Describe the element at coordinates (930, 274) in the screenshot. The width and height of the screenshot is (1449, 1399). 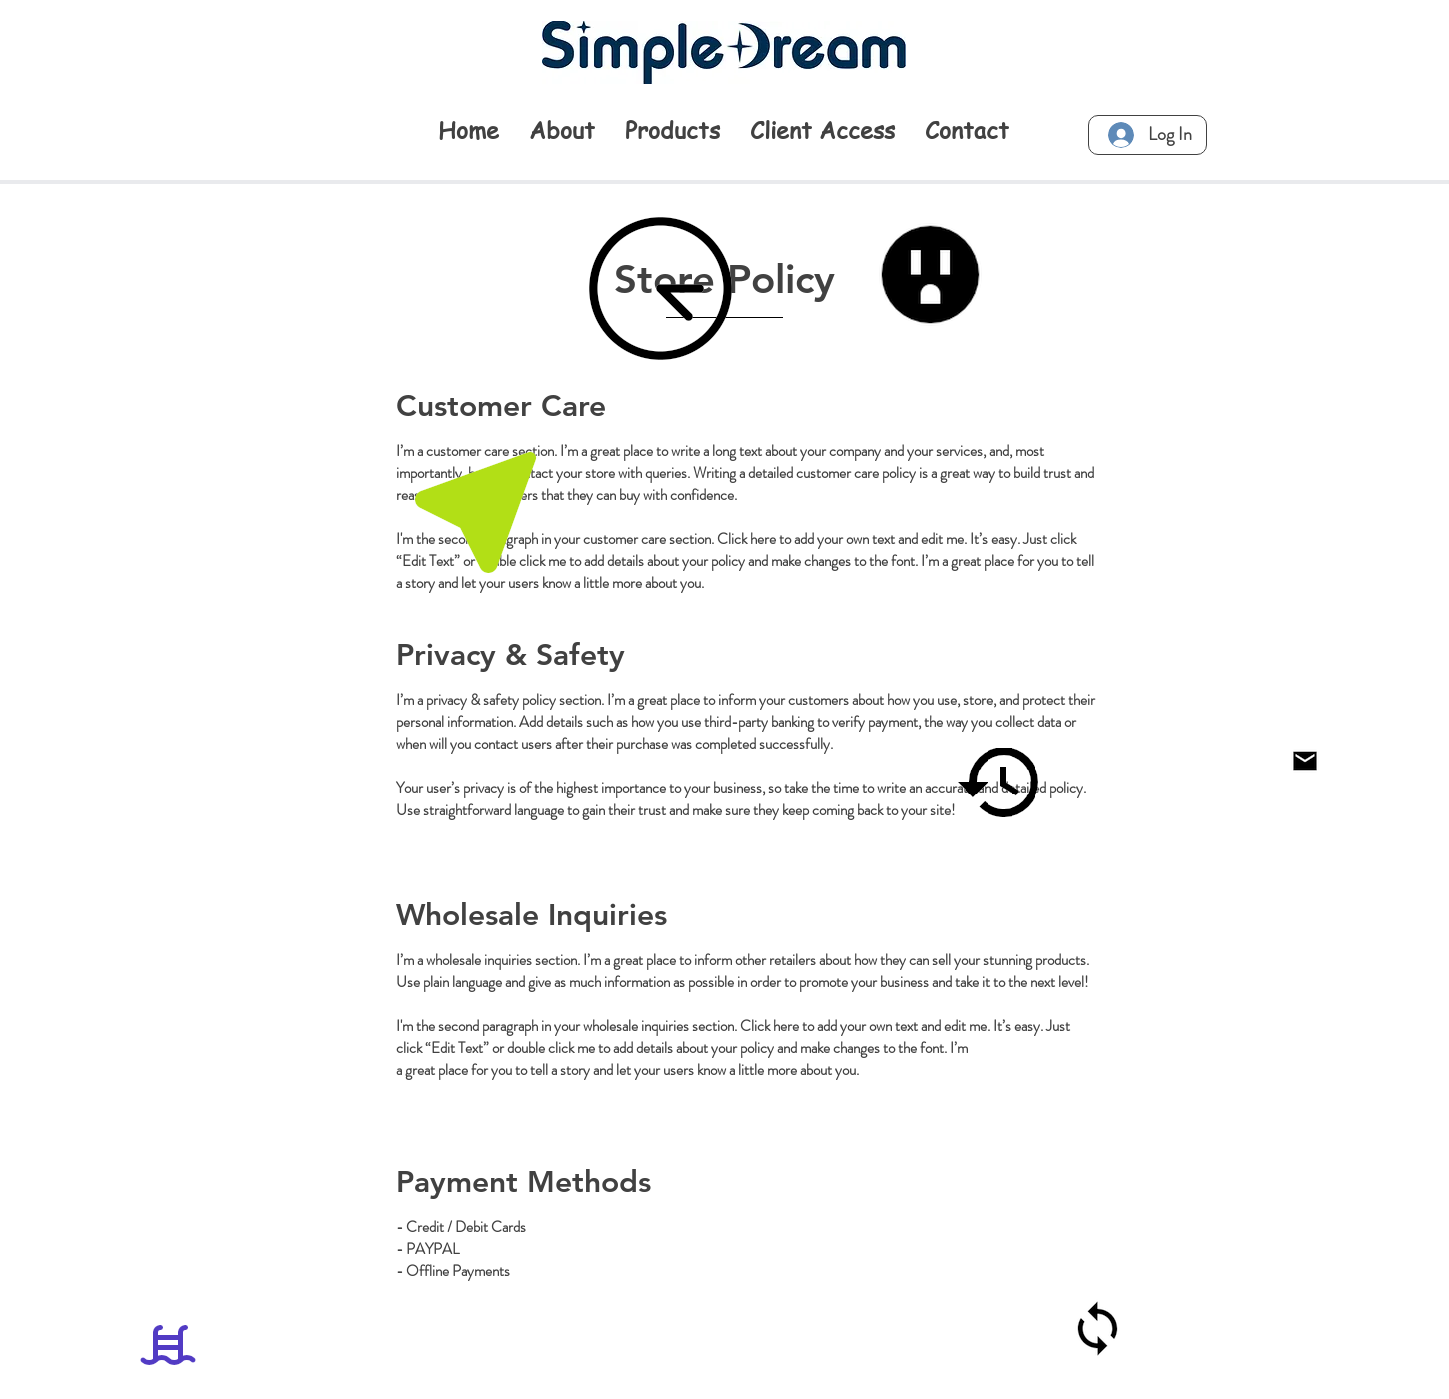
I see `indicates power outlet or charging station nearby` at that location.